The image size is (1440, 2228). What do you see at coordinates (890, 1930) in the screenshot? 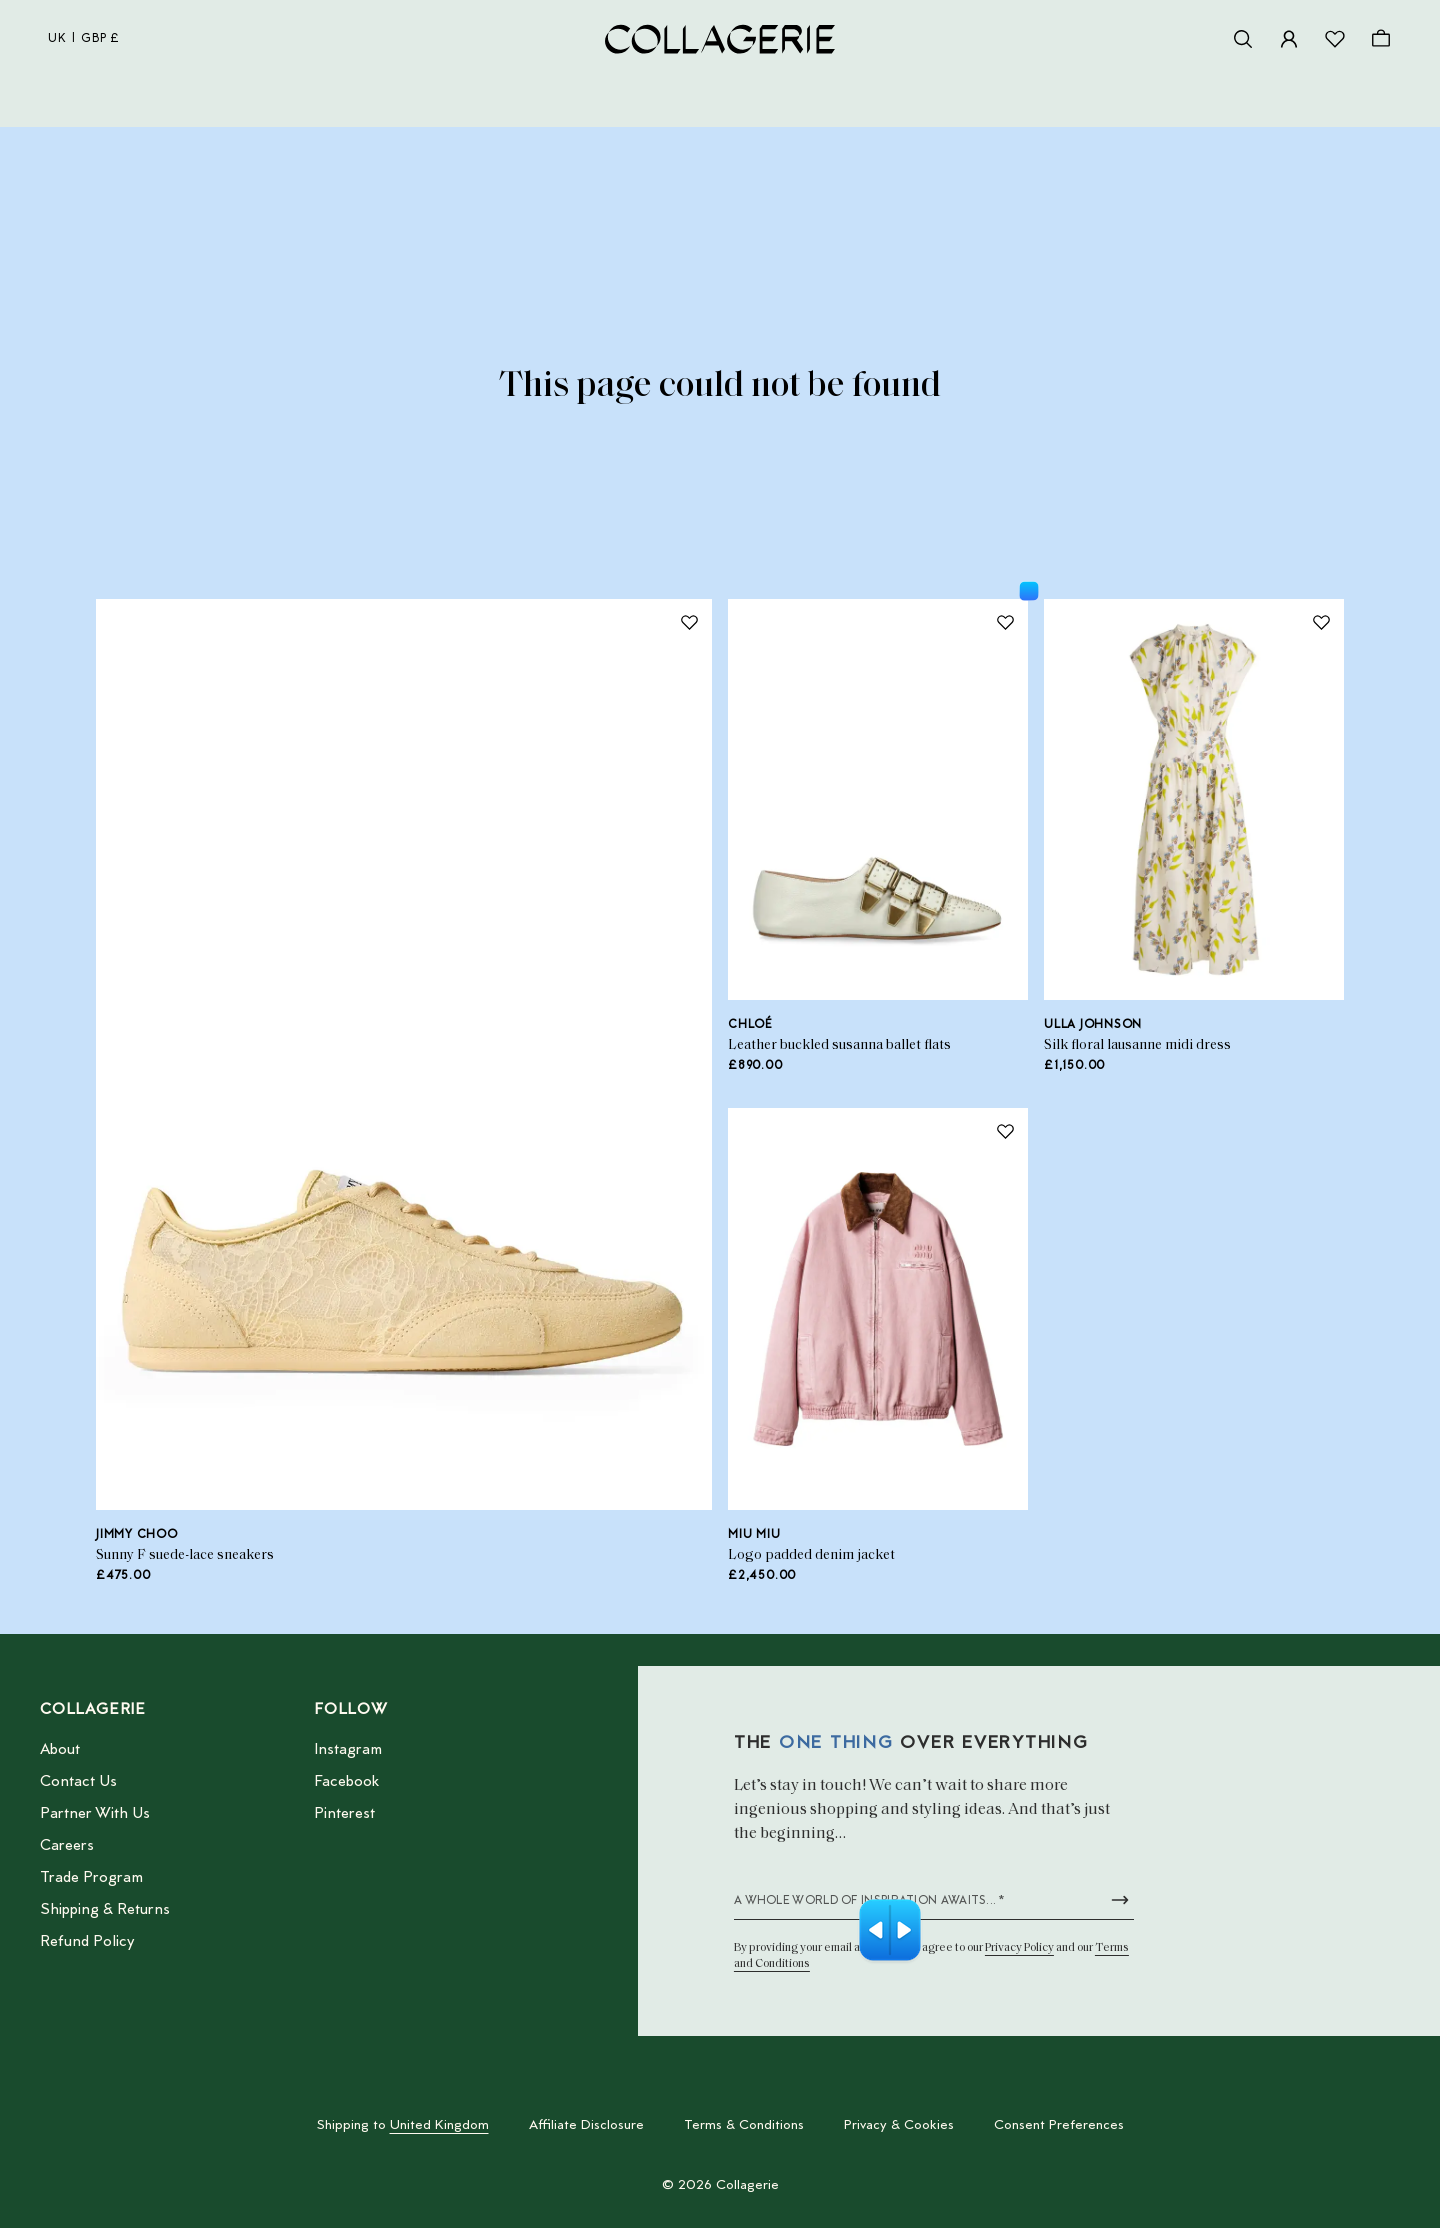
I see `xfce panel separator settings` at bounding box center [890, 1930].